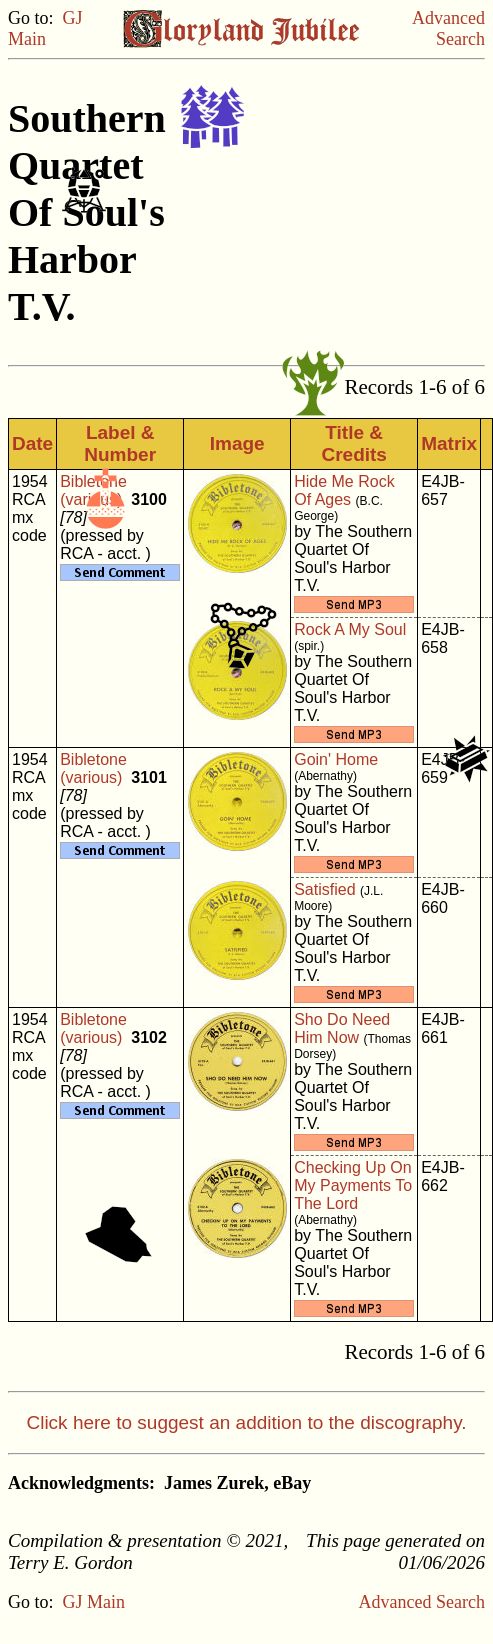 The image size is (493, 1644). I want to click on explore forest or woodland area in game, so click(212, 116).